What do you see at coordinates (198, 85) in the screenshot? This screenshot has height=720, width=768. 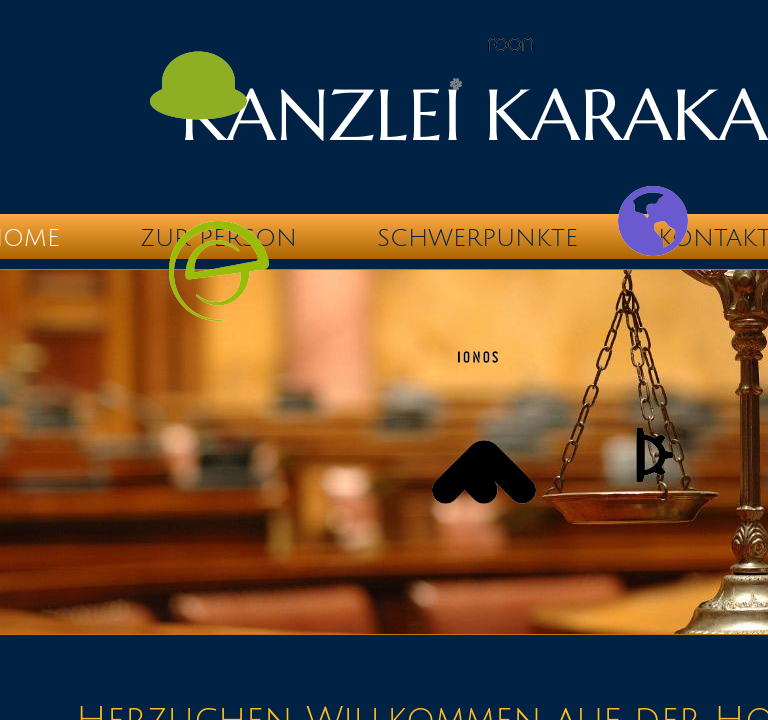 I see `open Alfred app` at bounding box center [198, 85].